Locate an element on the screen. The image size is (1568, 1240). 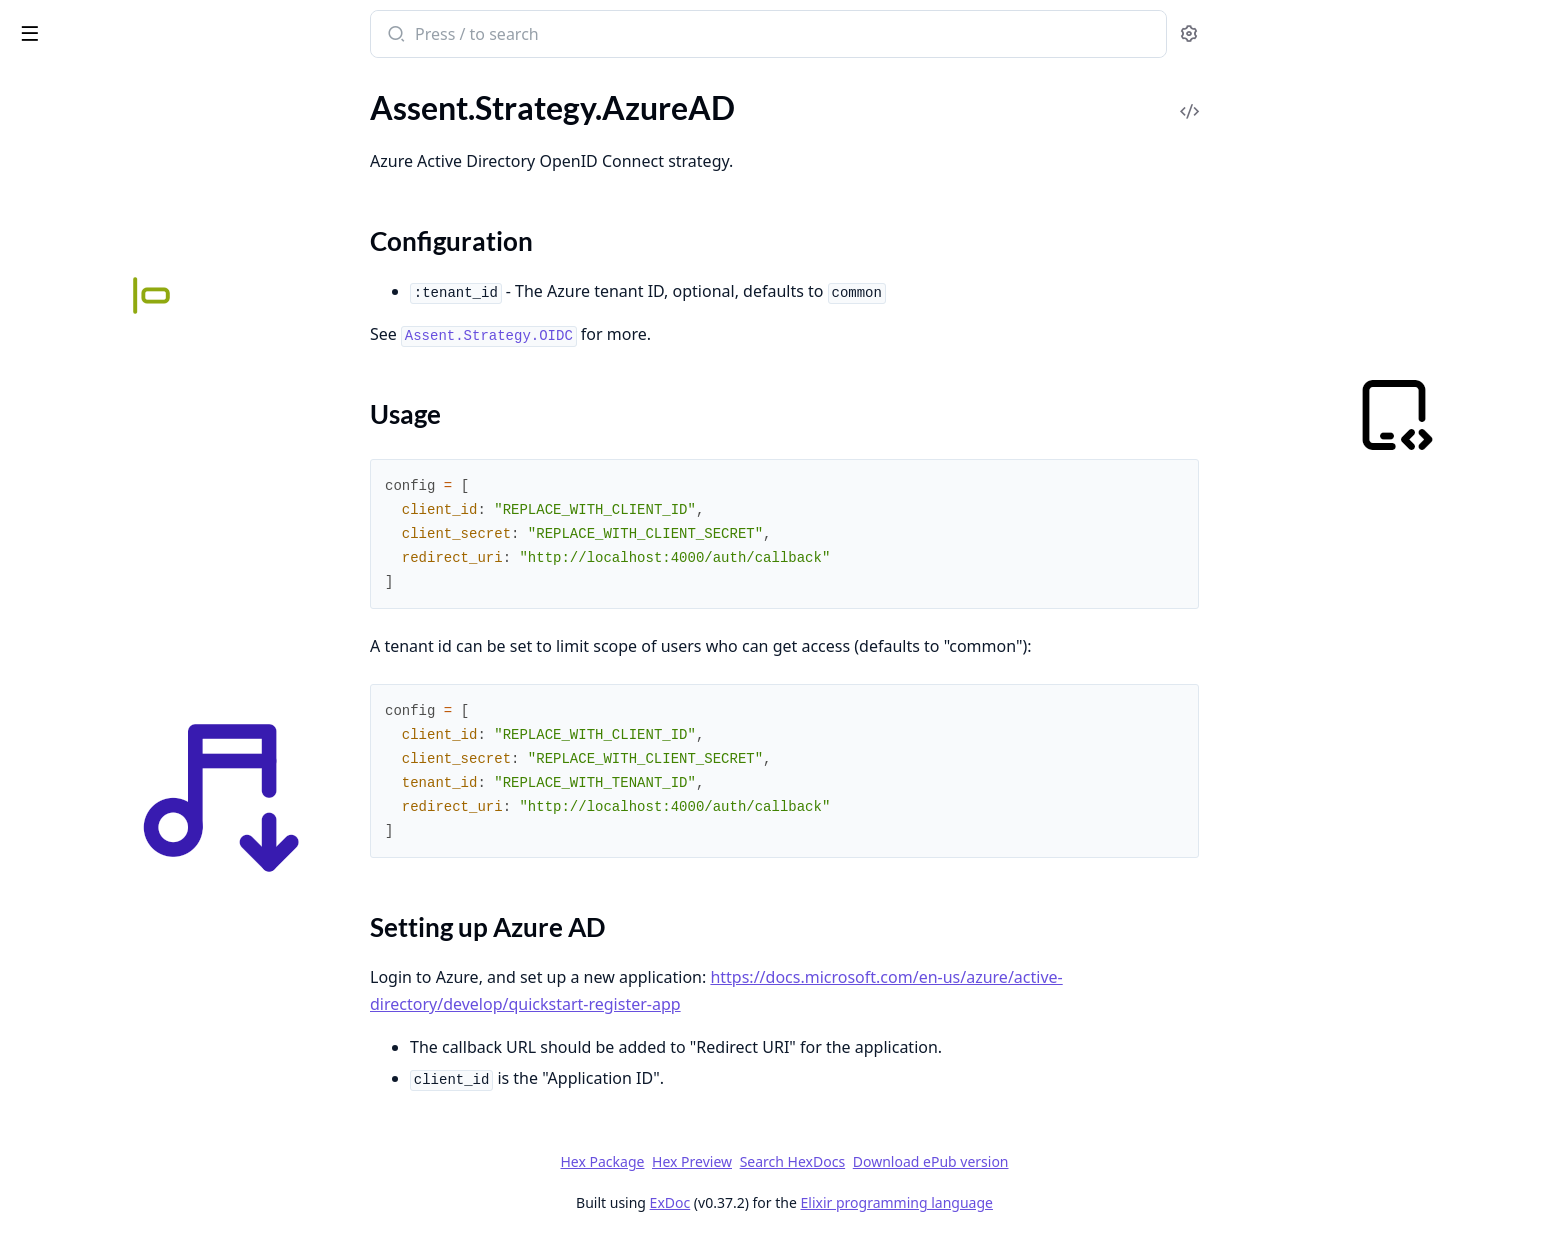
access code editor on tablet device is located at coordinates (1394, 415).